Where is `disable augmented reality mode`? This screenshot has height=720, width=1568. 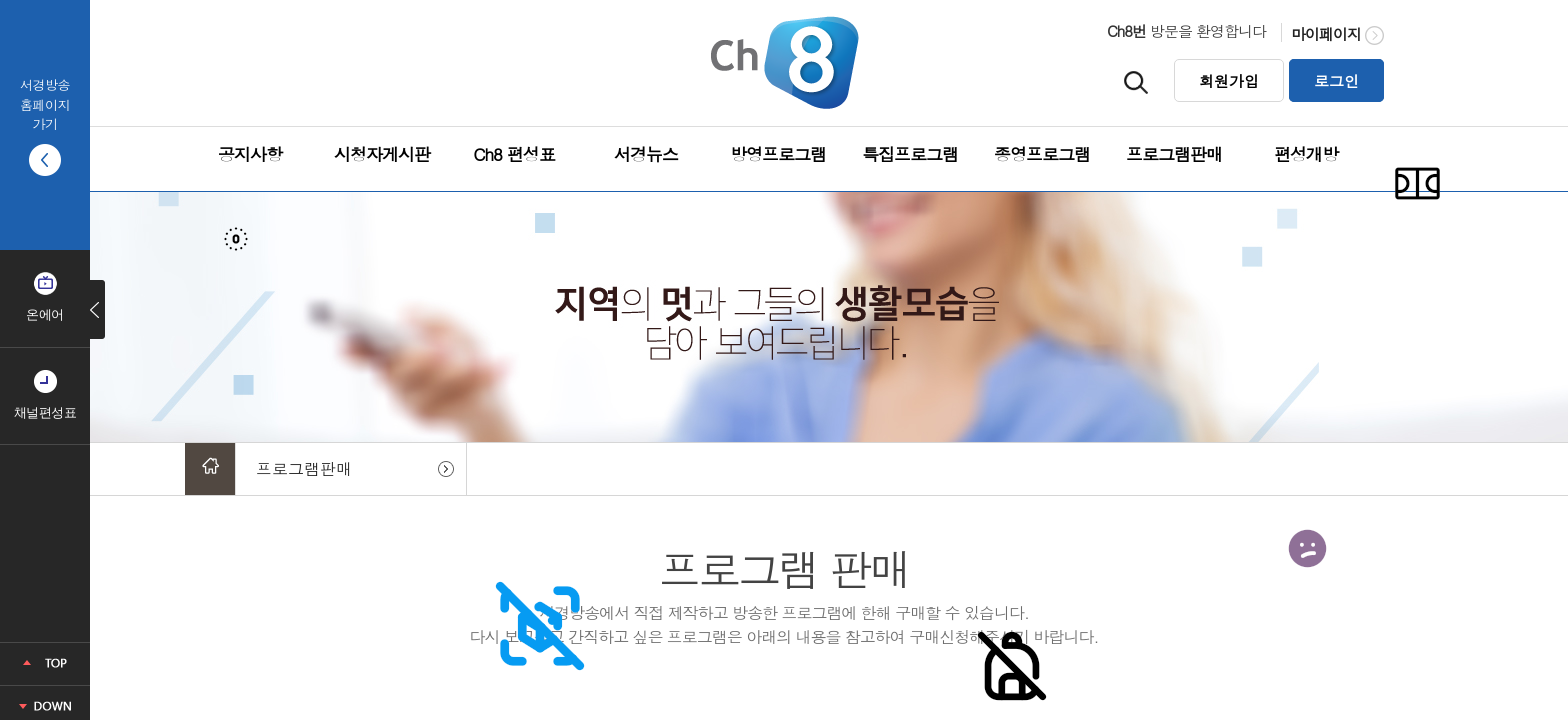
disable augmented reality mode is located at coordinates (540, 626).